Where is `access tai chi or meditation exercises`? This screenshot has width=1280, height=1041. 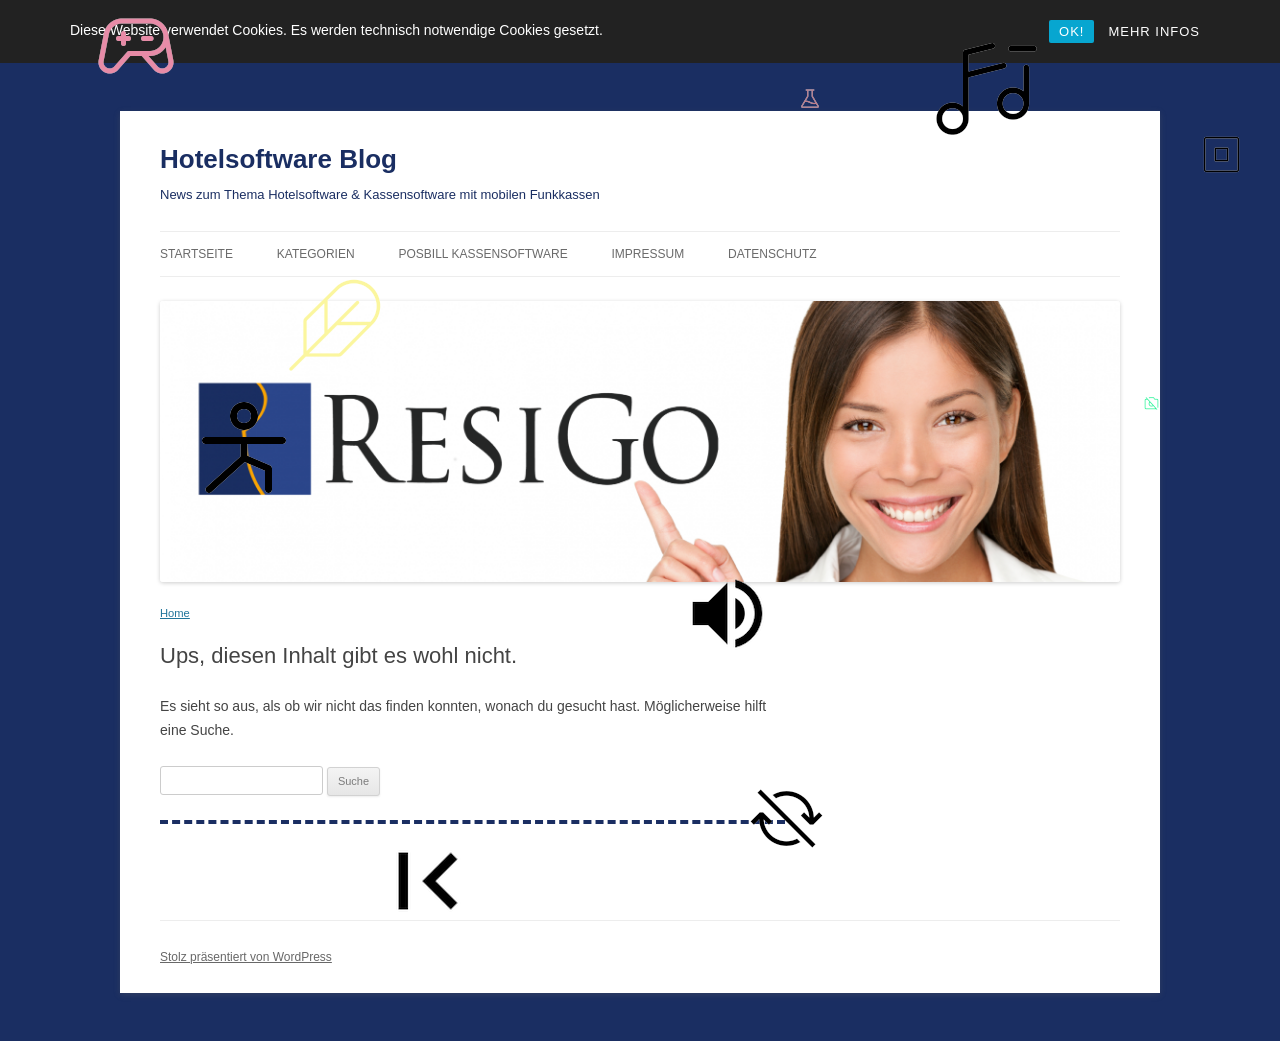 access tai chi or meditation exercises is located at coordinates (244, 451).